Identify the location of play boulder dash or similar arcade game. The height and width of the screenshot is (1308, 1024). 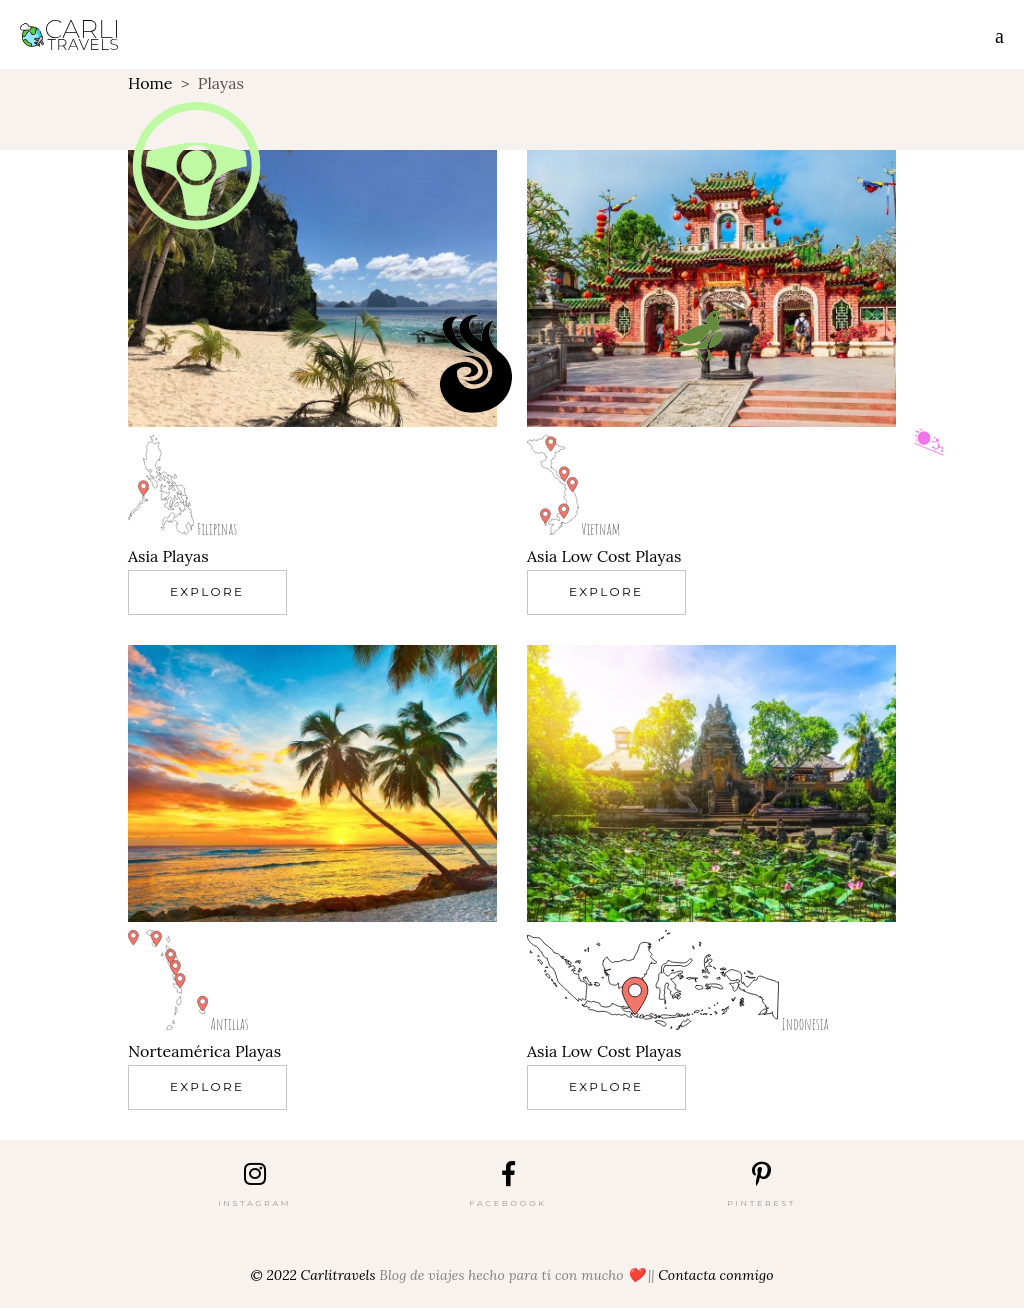
(929, 442).